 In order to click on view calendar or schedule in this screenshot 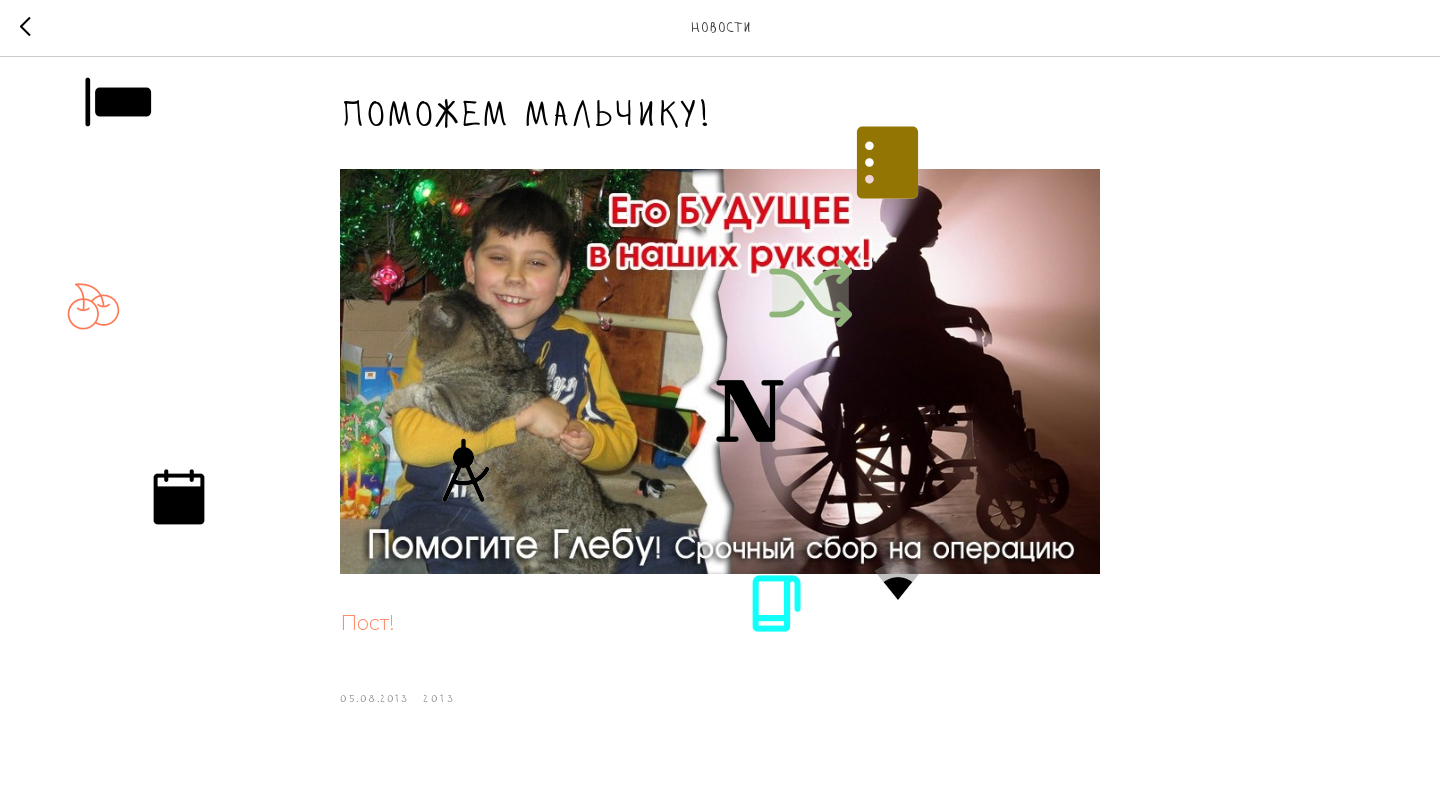, I will do `click(179, 499)`.